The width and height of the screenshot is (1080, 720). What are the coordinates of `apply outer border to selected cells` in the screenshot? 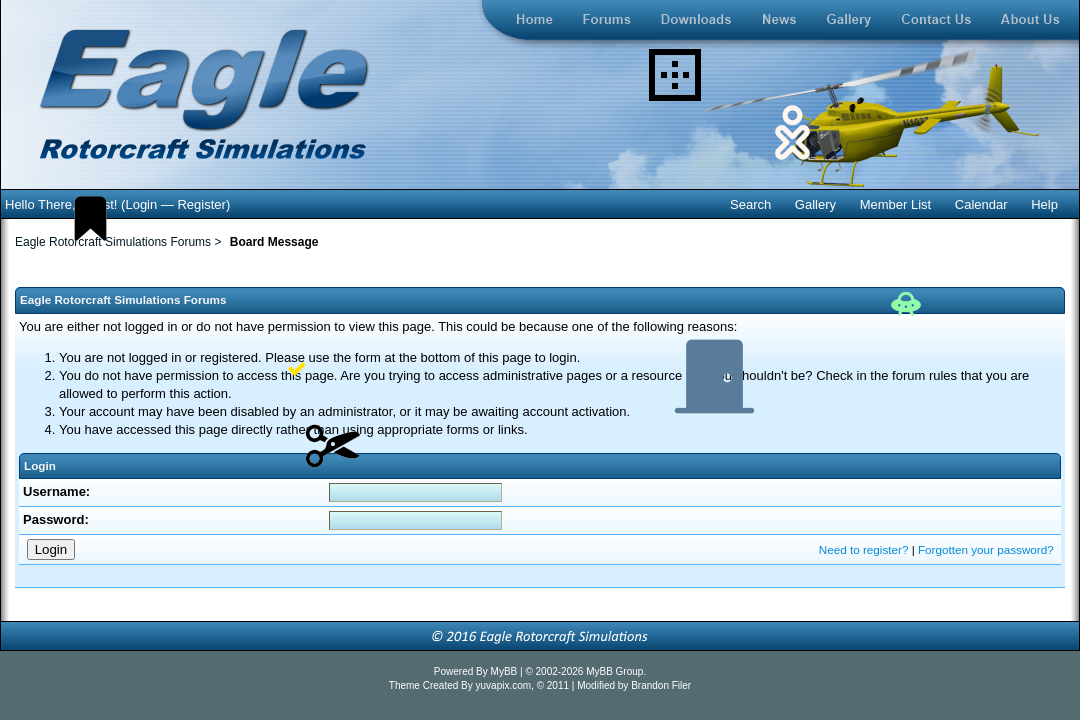 It's located at (675, 75).